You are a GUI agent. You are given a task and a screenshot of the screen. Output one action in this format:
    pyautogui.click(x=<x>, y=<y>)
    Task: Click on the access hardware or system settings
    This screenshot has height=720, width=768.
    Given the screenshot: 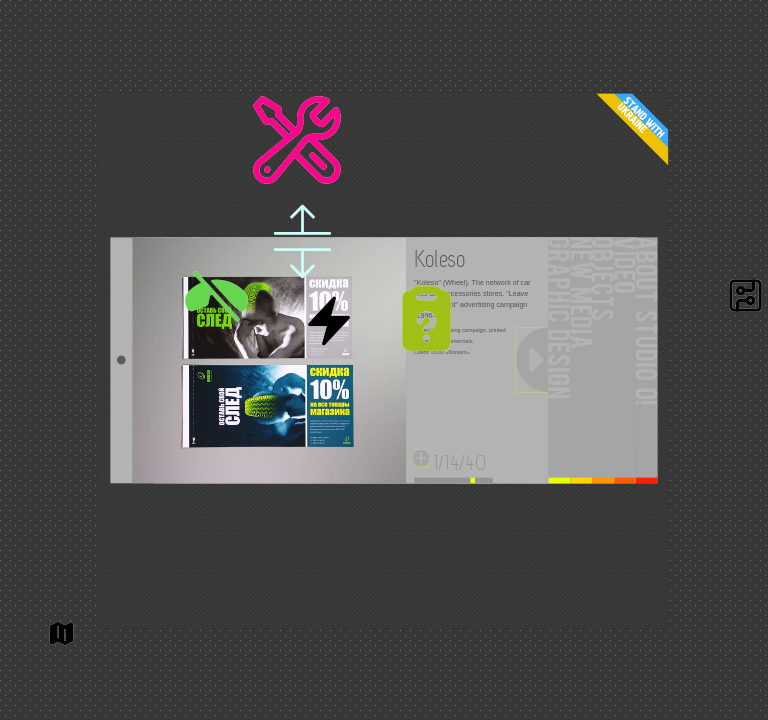 What is the action you would take?
    pyautogui.click(x=745, y=295)
    